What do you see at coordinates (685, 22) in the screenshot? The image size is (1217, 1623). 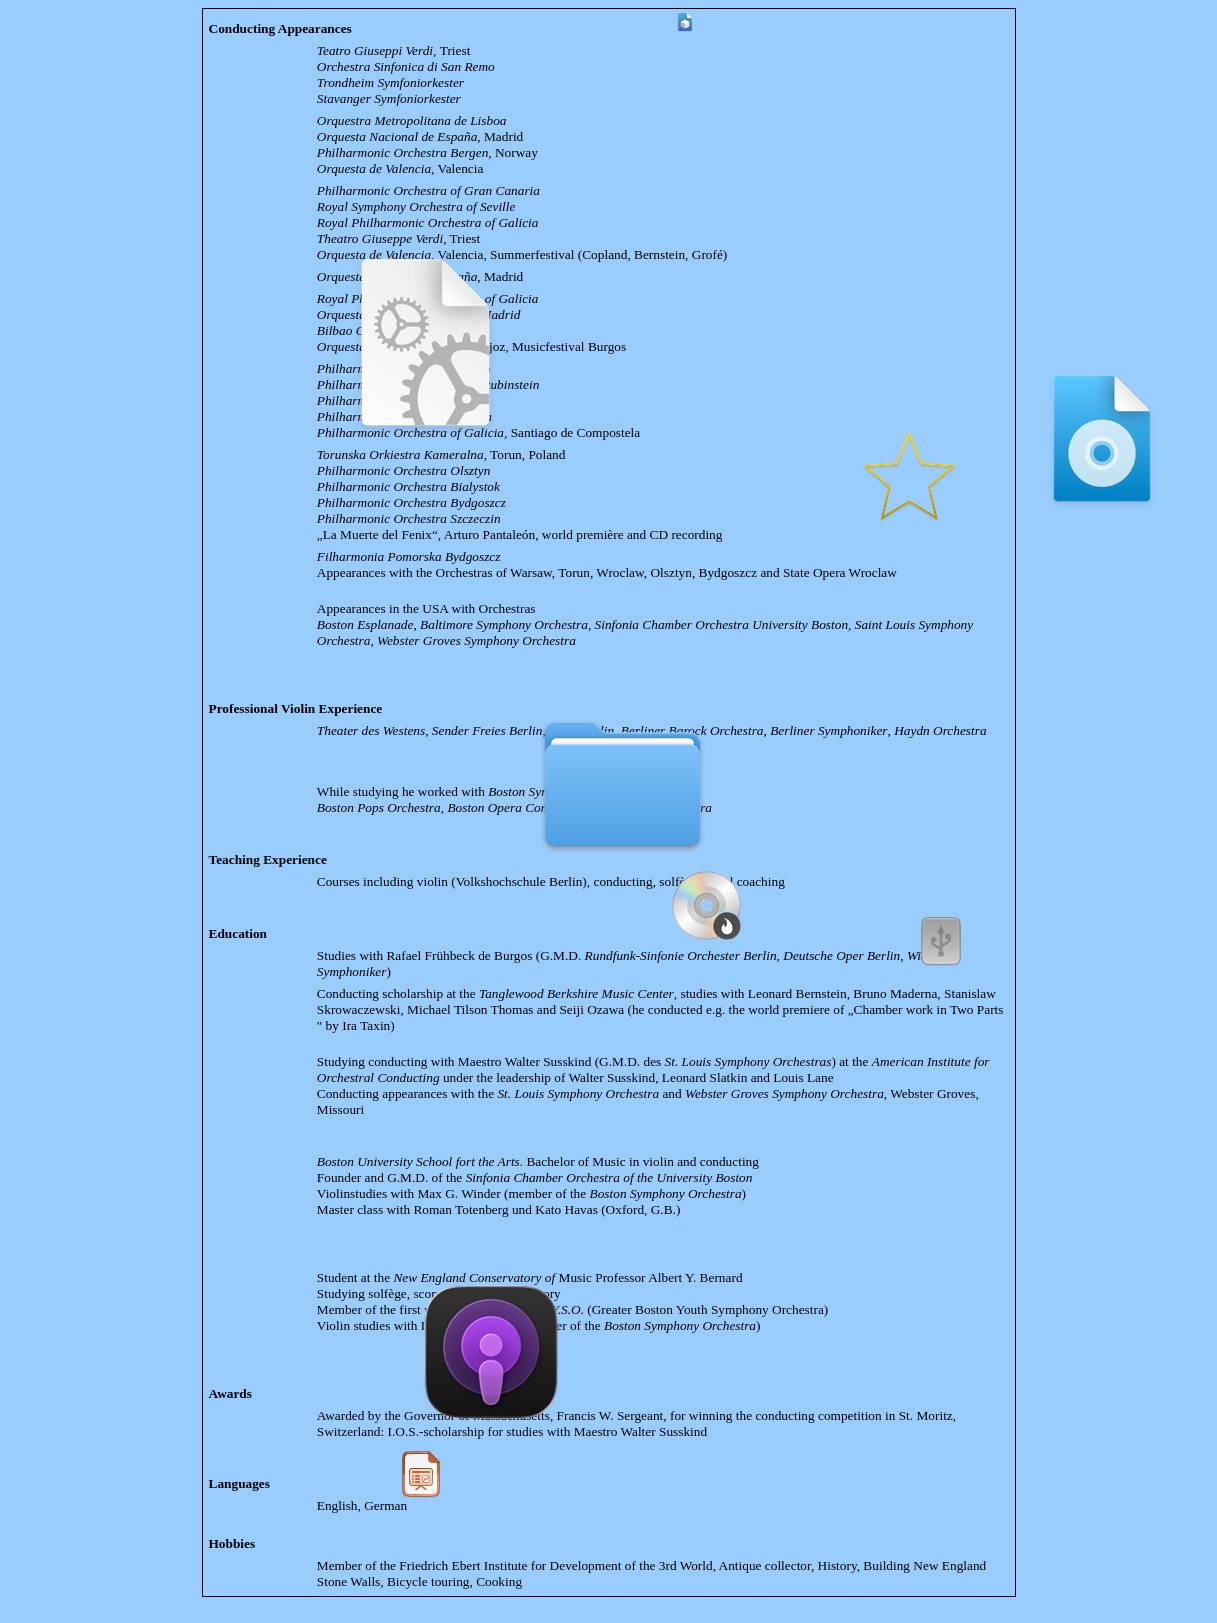 I see `a flatpak application package file` at bounding box center [685, 22].